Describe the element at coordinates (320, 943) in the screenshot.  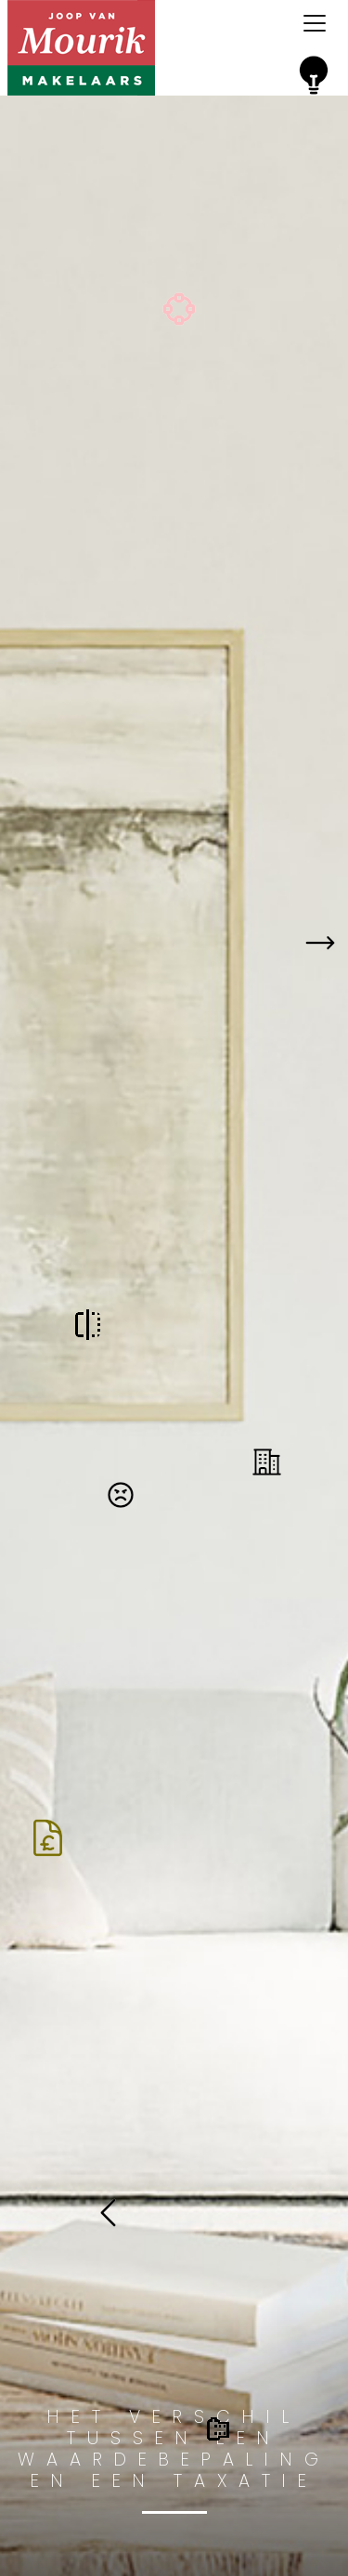
I see `proceed to the next step` at that location.